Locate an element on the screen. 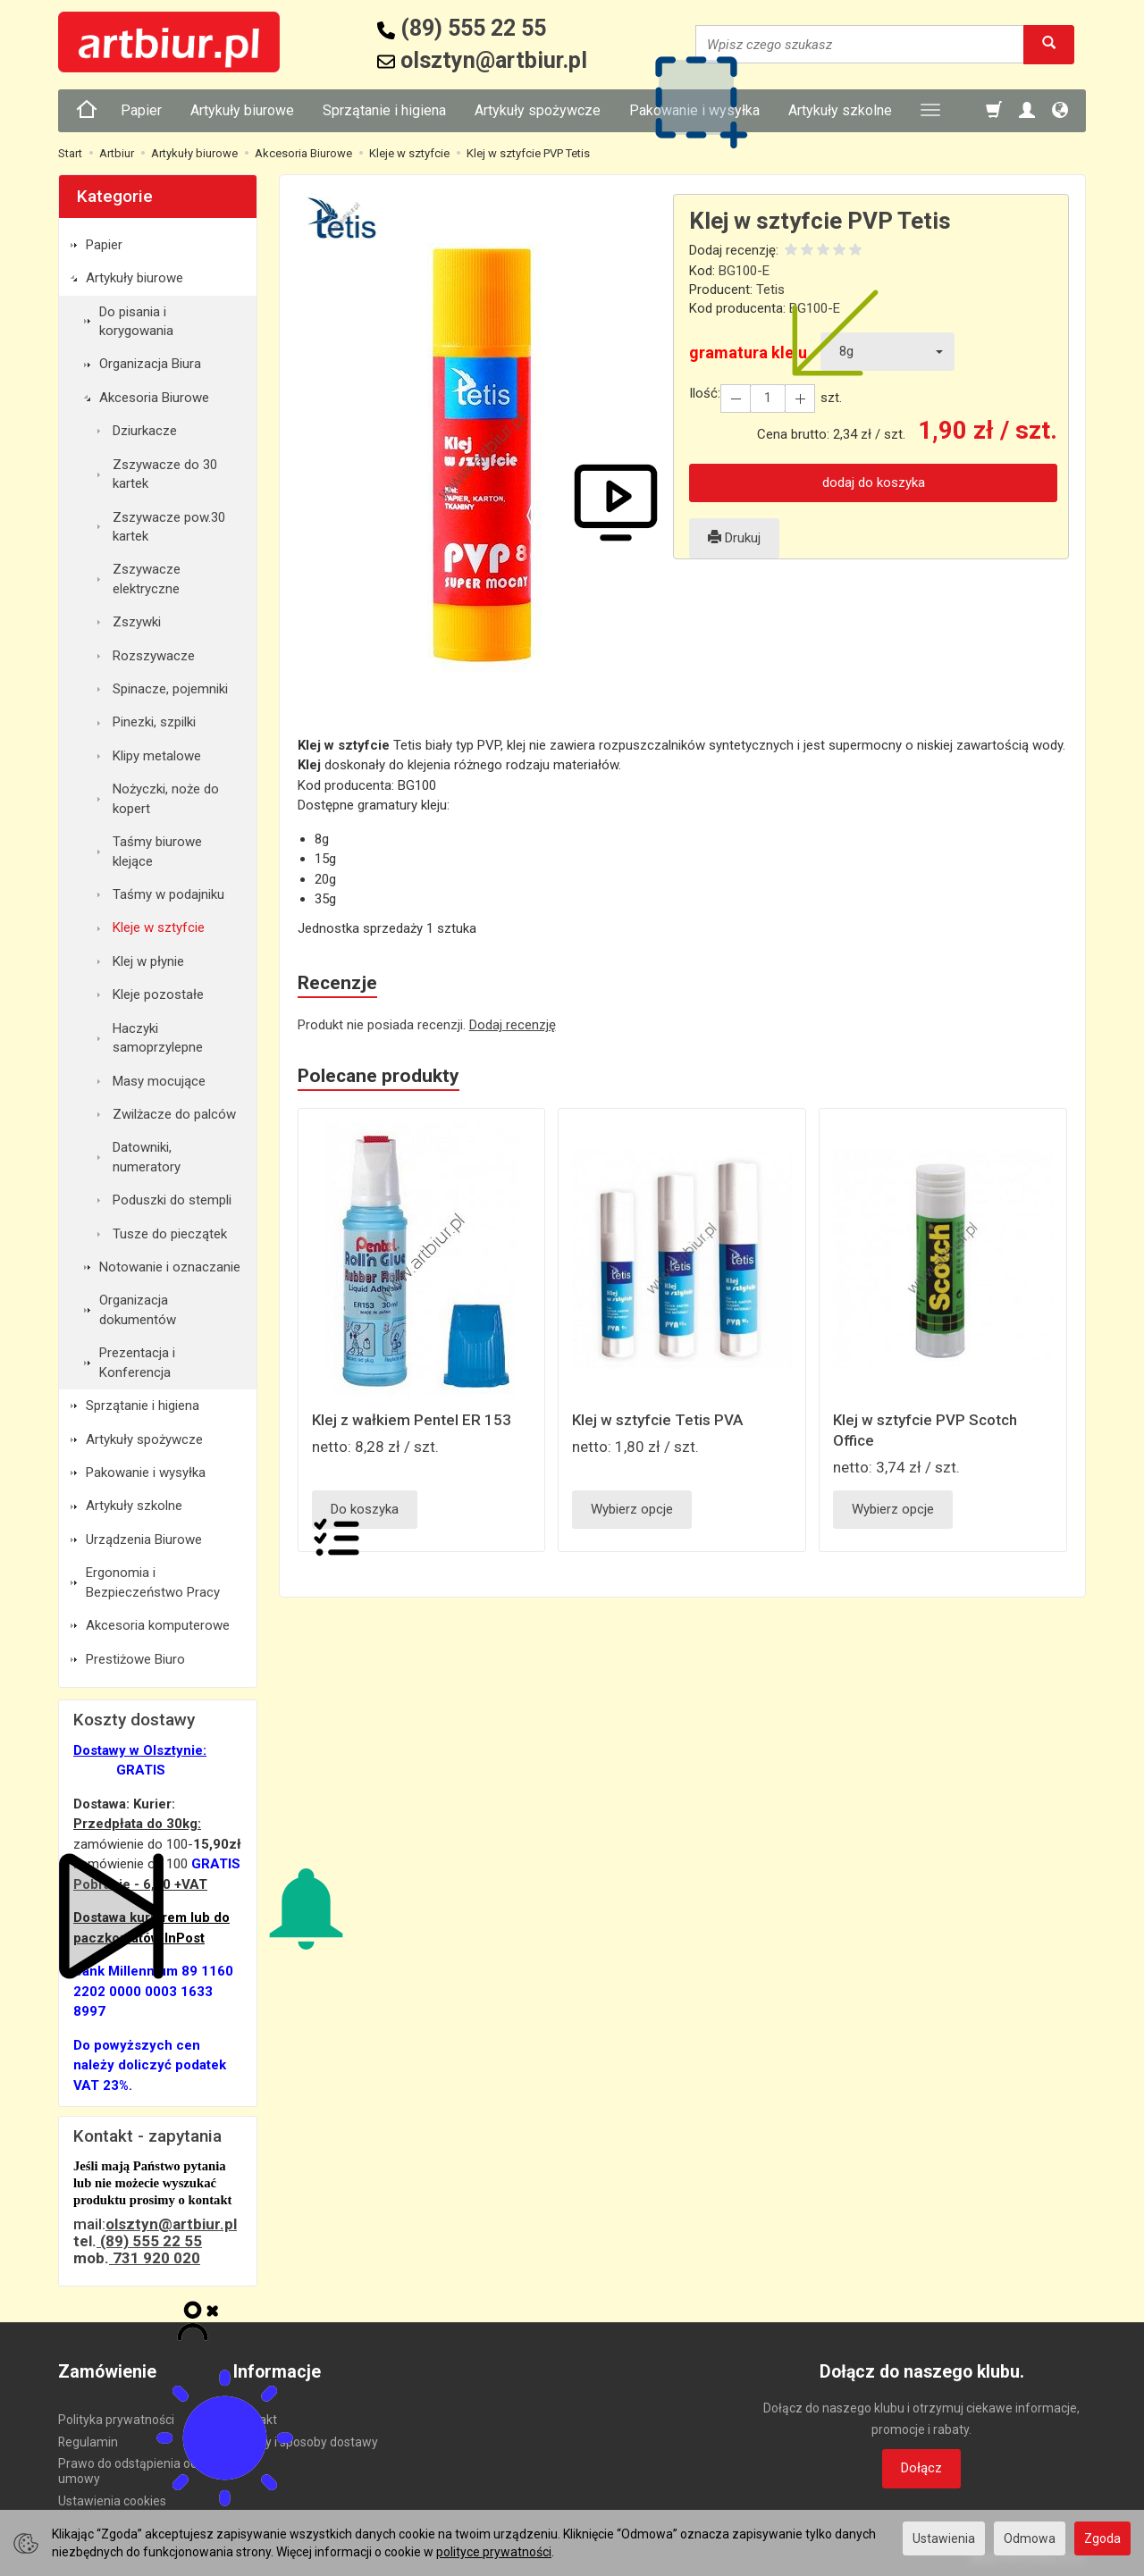 The height and width of the screenshot is (2576, 1144). add to current selection is located at coordinates (696, 97).